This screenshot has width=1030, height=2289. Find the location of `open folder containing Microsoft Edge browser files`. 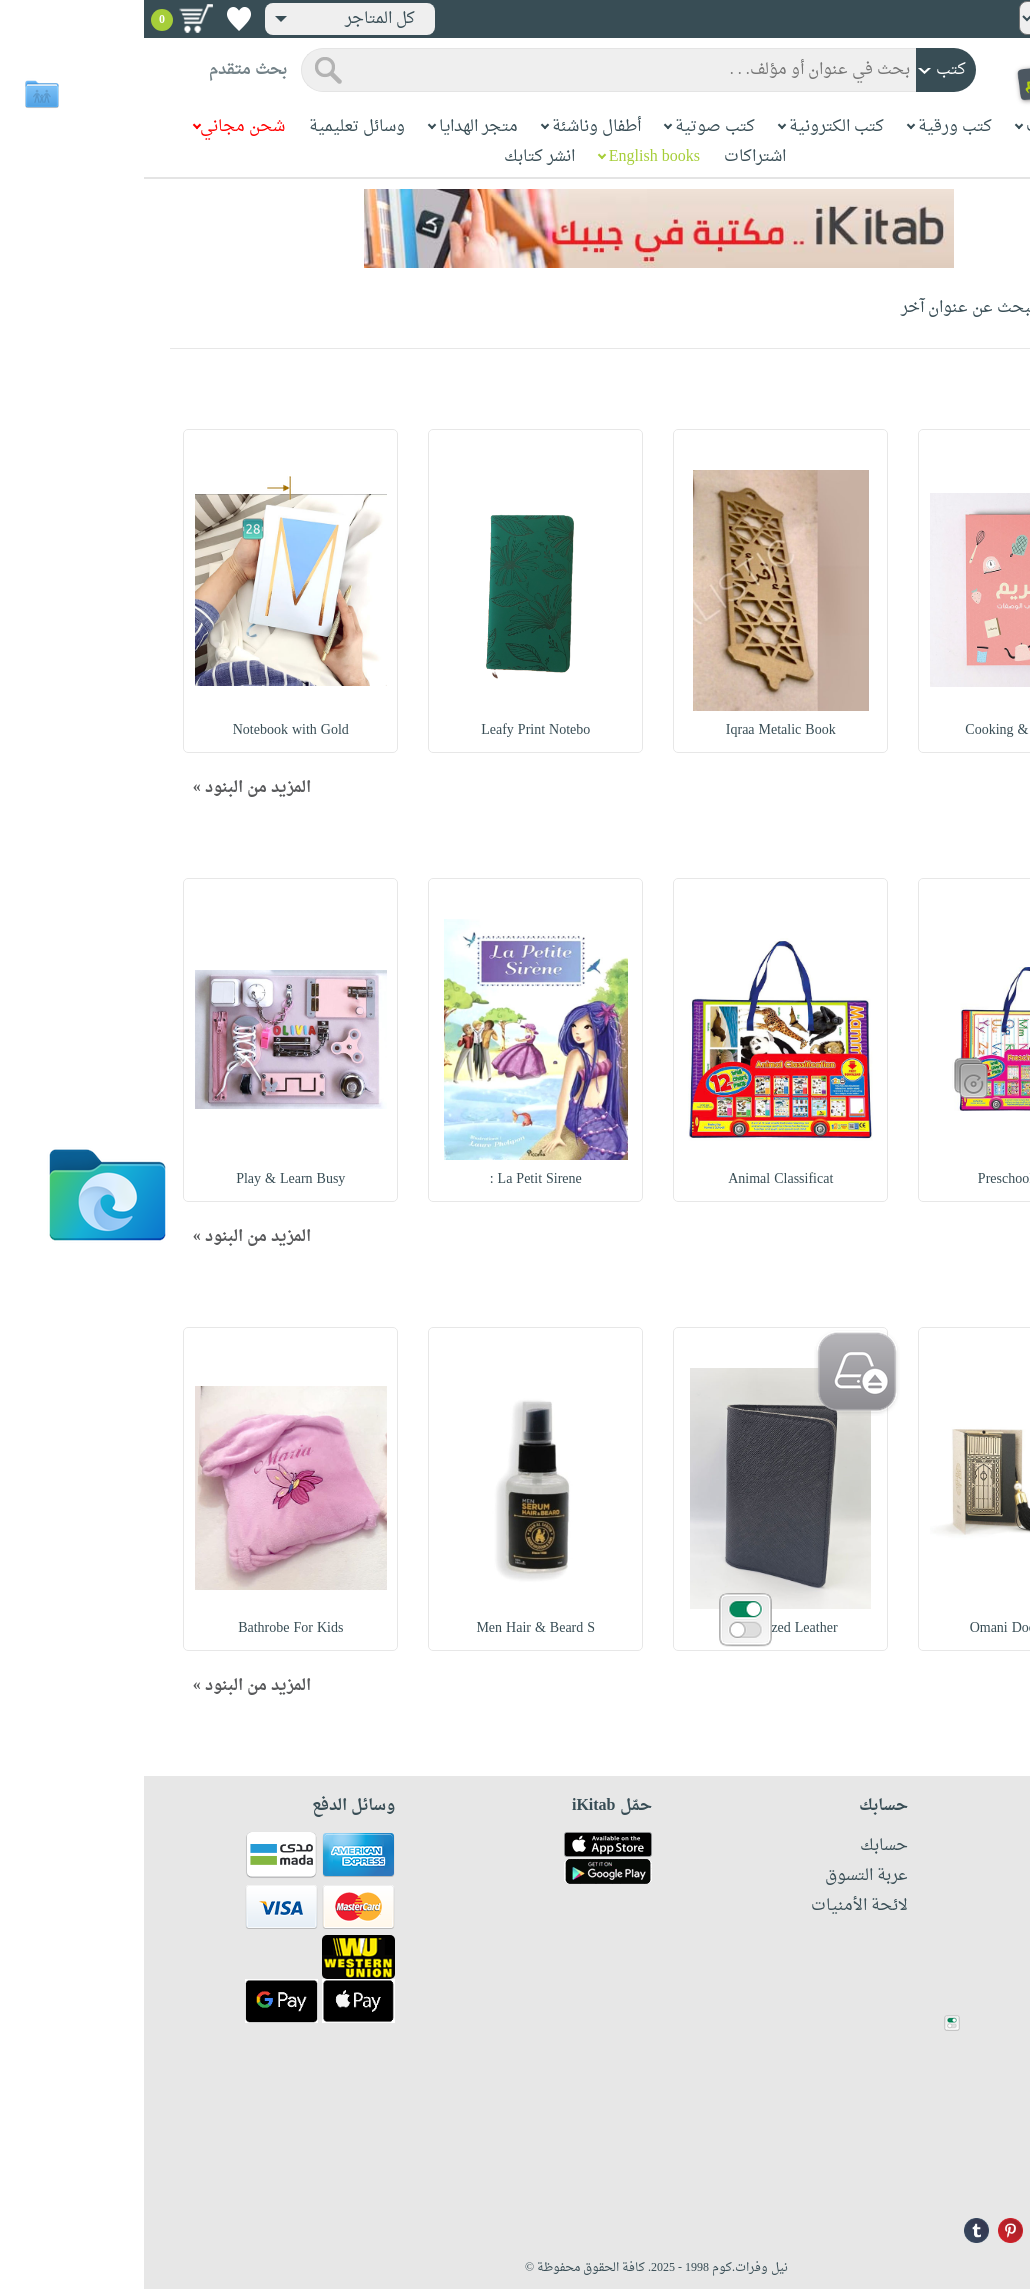

open folder containing Microsoft Edge browser files is located at coordinates (107, 1198).